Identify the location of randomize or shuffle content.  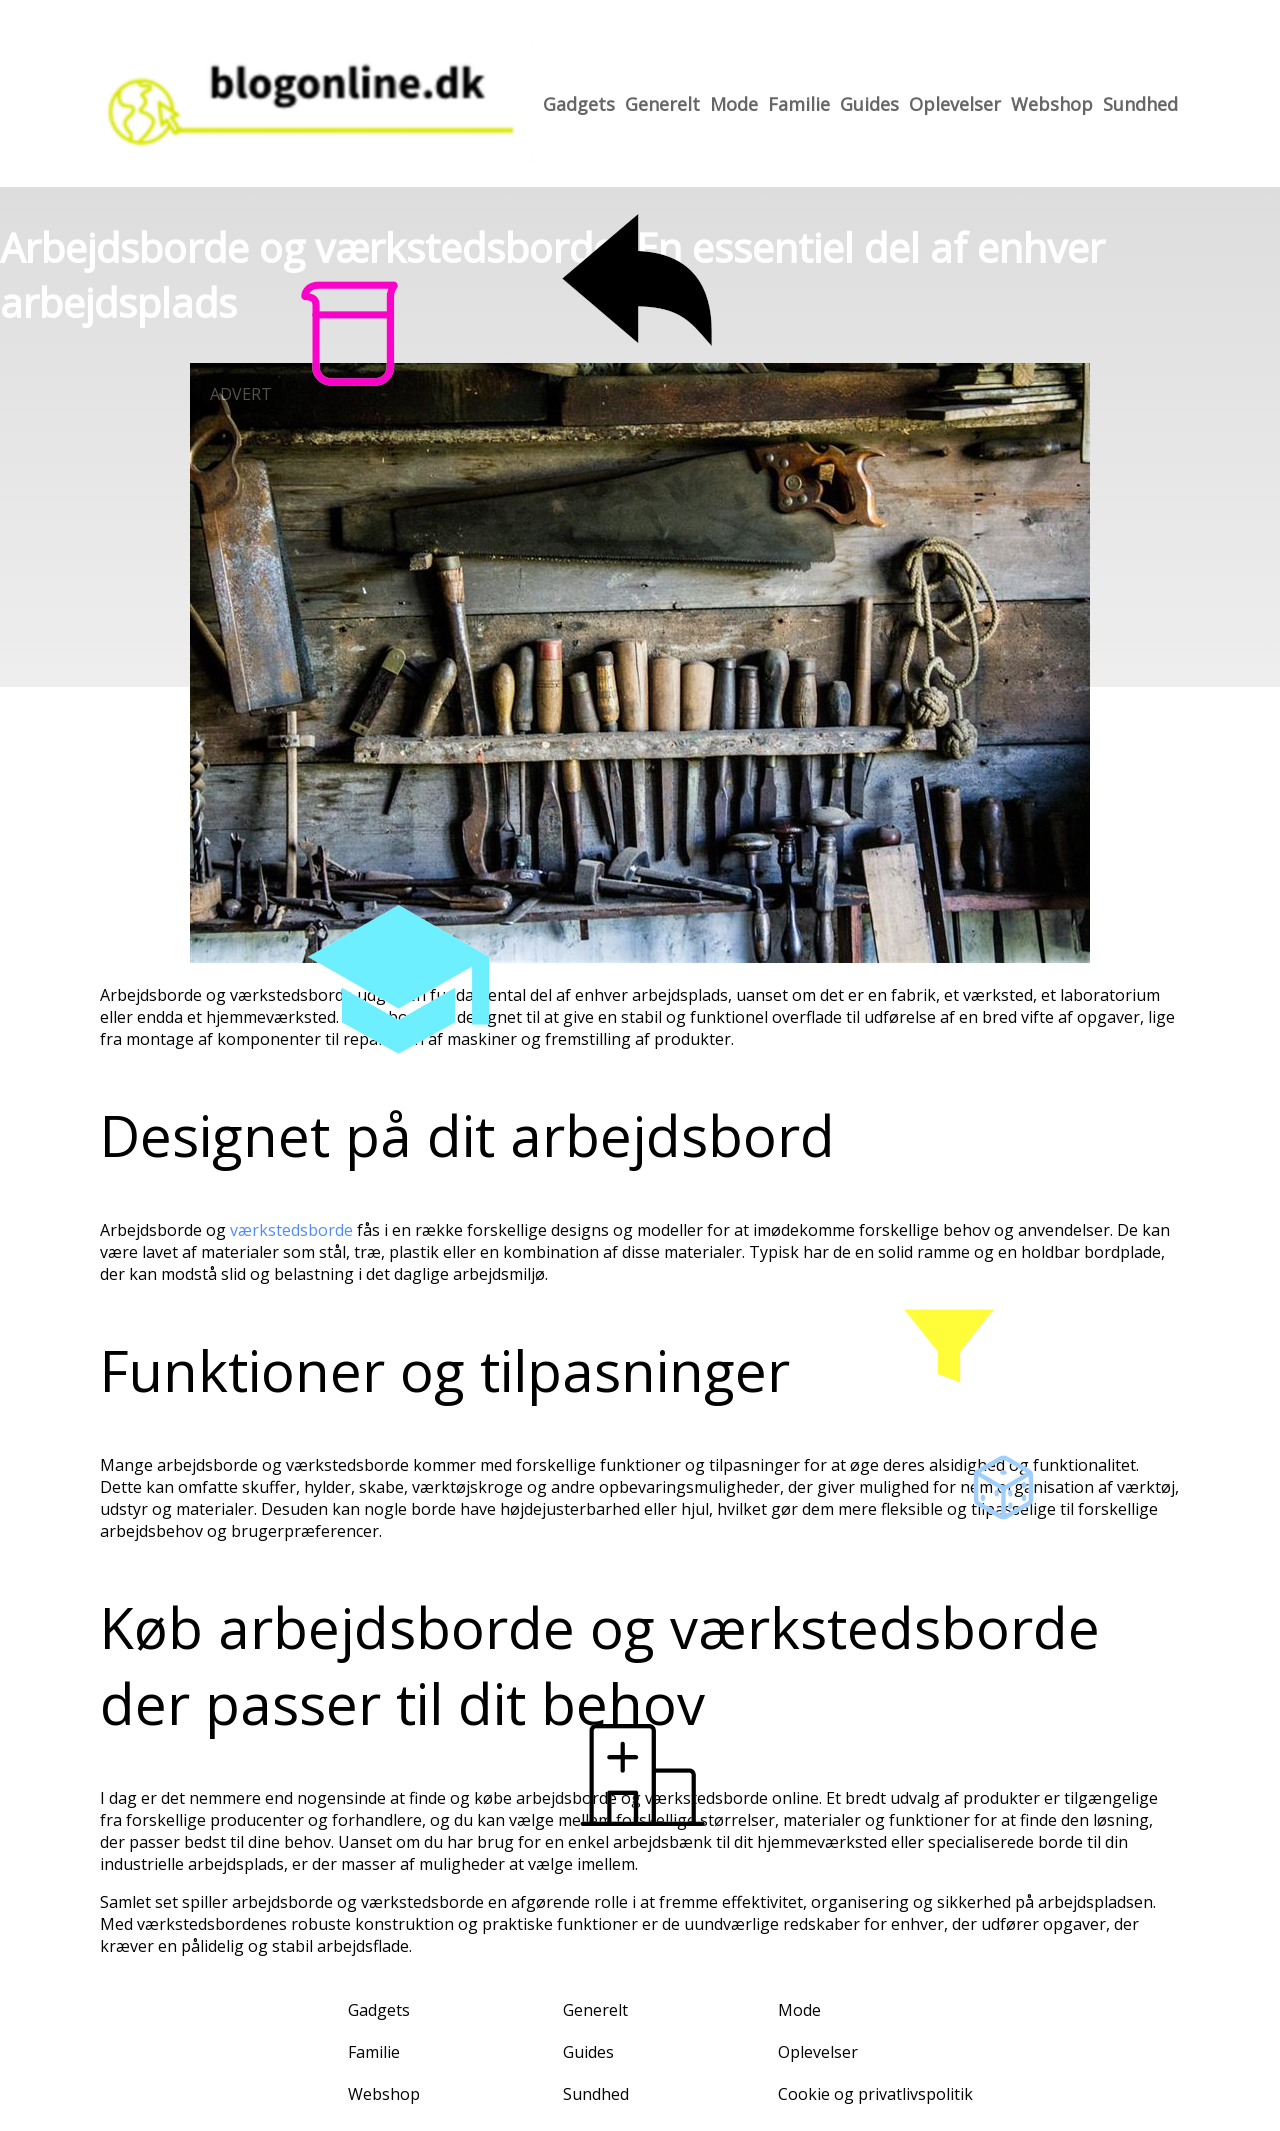
(1003, 1487).